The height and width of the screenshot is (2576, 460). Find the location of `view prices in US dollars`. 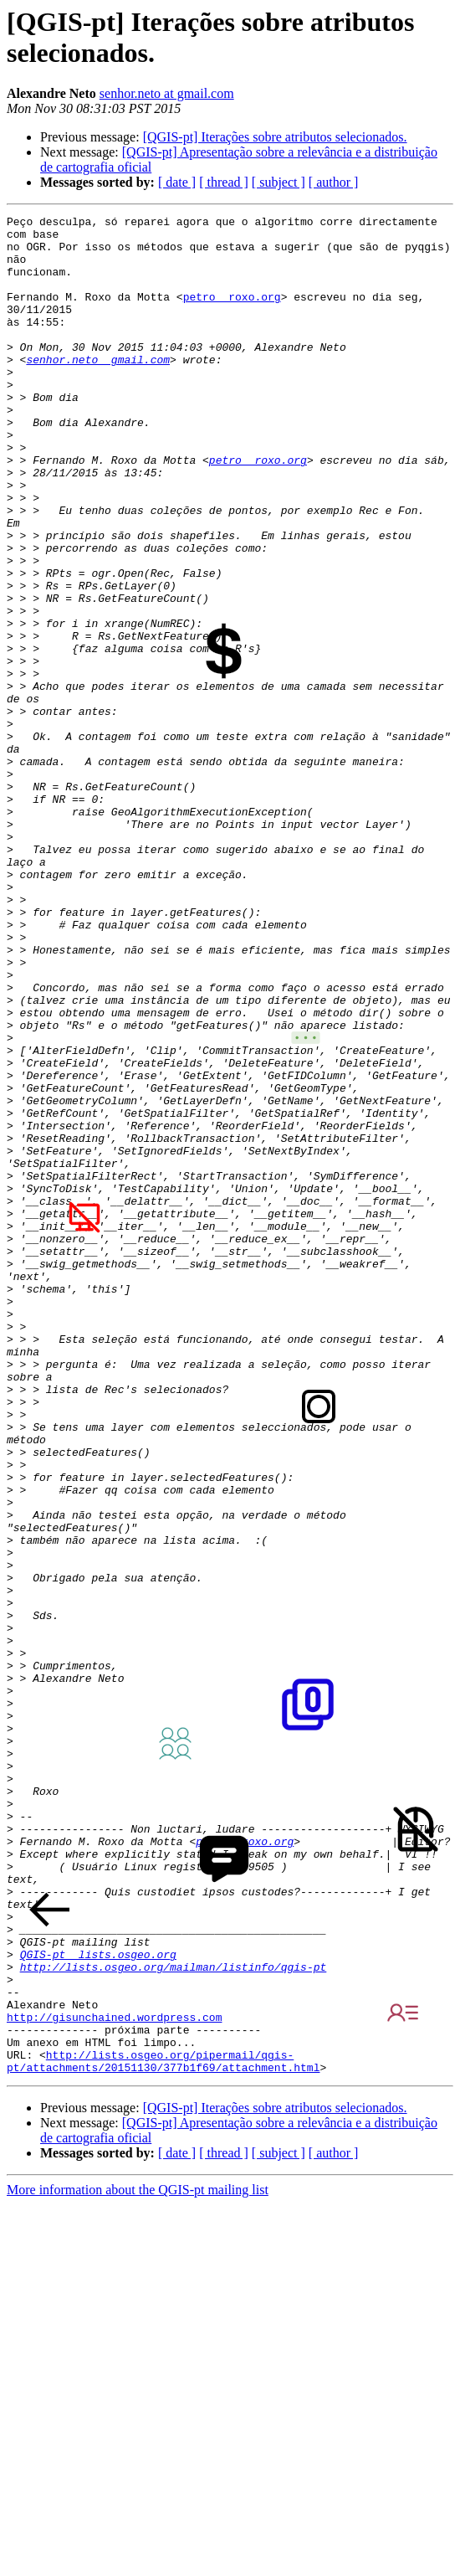

view prices in US dollars is located at coordinates (223, 650).